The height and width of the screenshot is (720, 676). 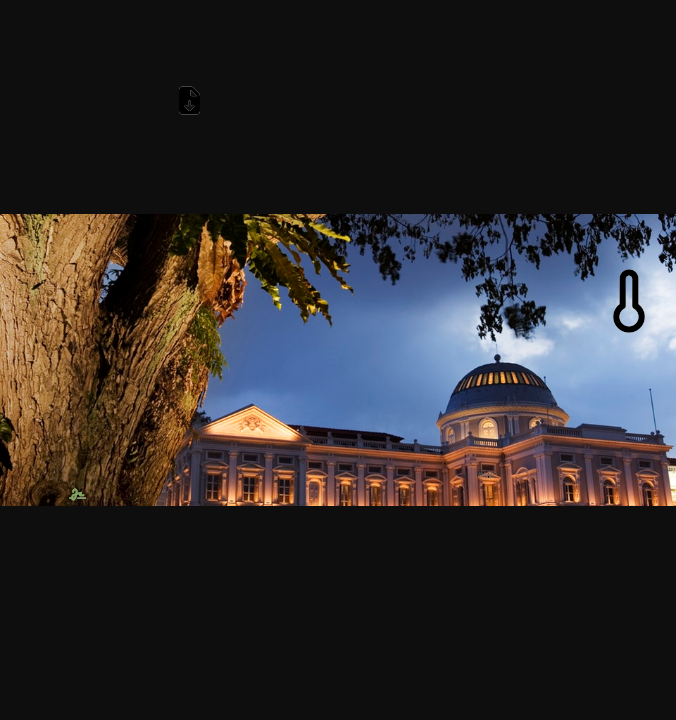 What do you see at coordinates (77, 494) in the screenshot?
I see `add your signature to a document` at bounding box center [77, 494].